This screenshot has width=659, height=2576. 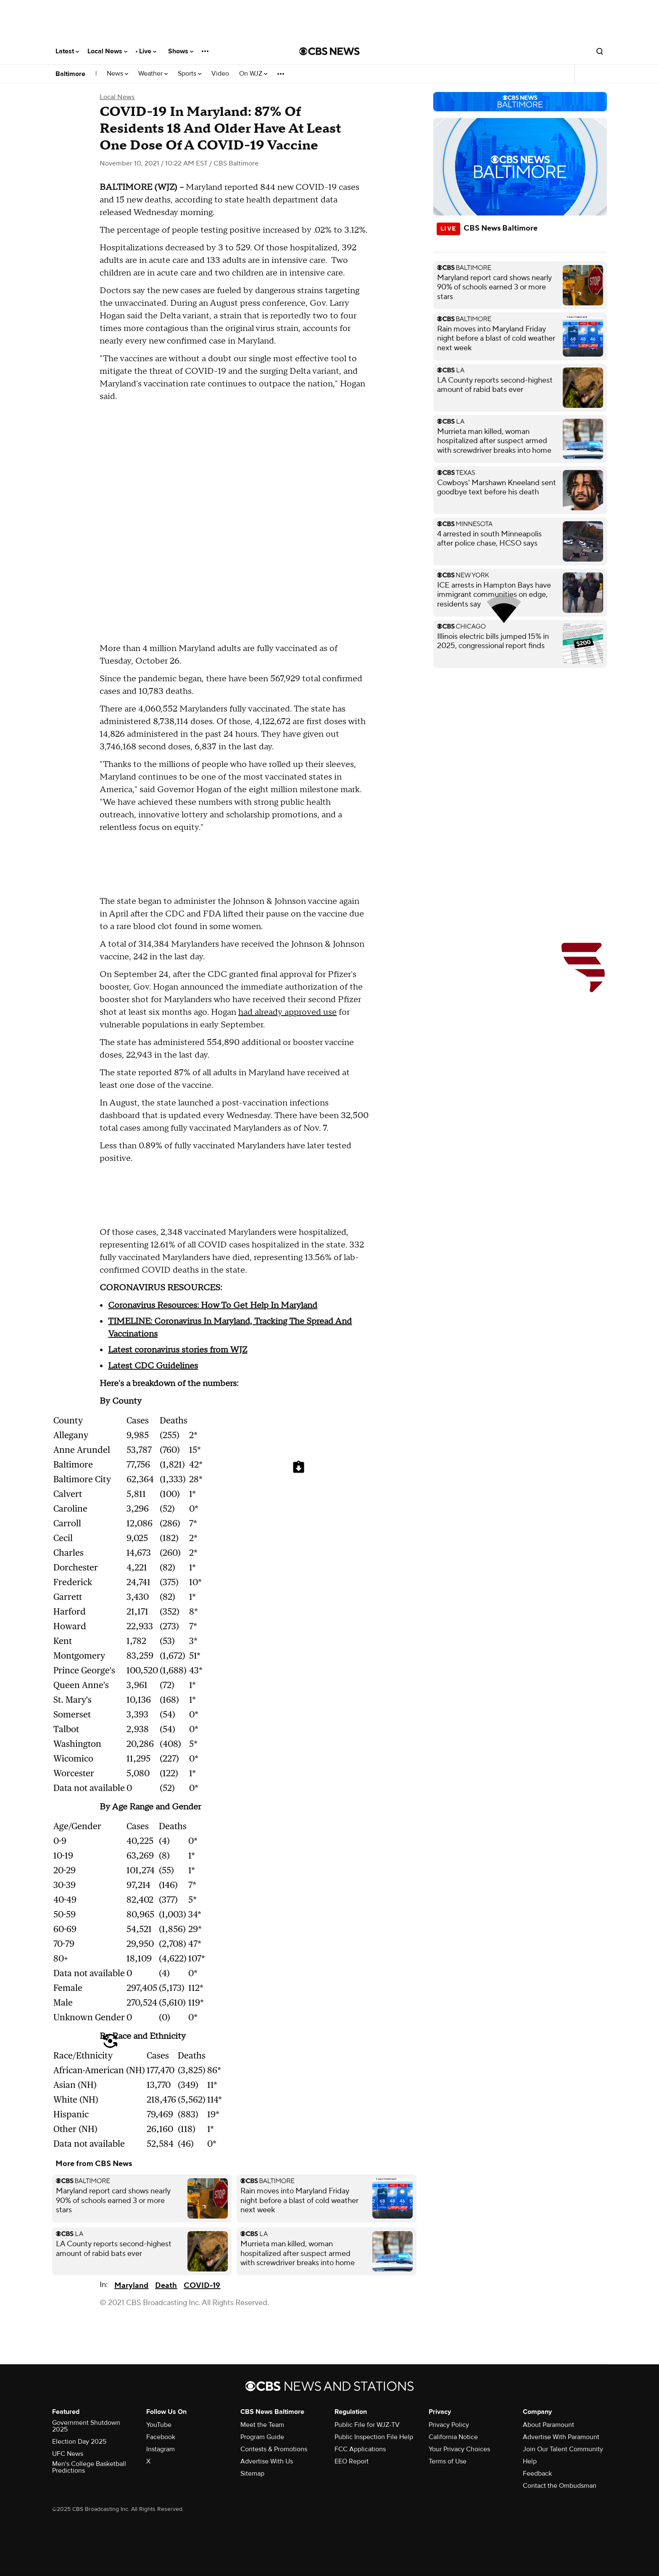 What do you see at coordinates (583, 967) in the screenshot?
I see `indicates severe weather alert or tornado warning` at bounding box center [583, 967].